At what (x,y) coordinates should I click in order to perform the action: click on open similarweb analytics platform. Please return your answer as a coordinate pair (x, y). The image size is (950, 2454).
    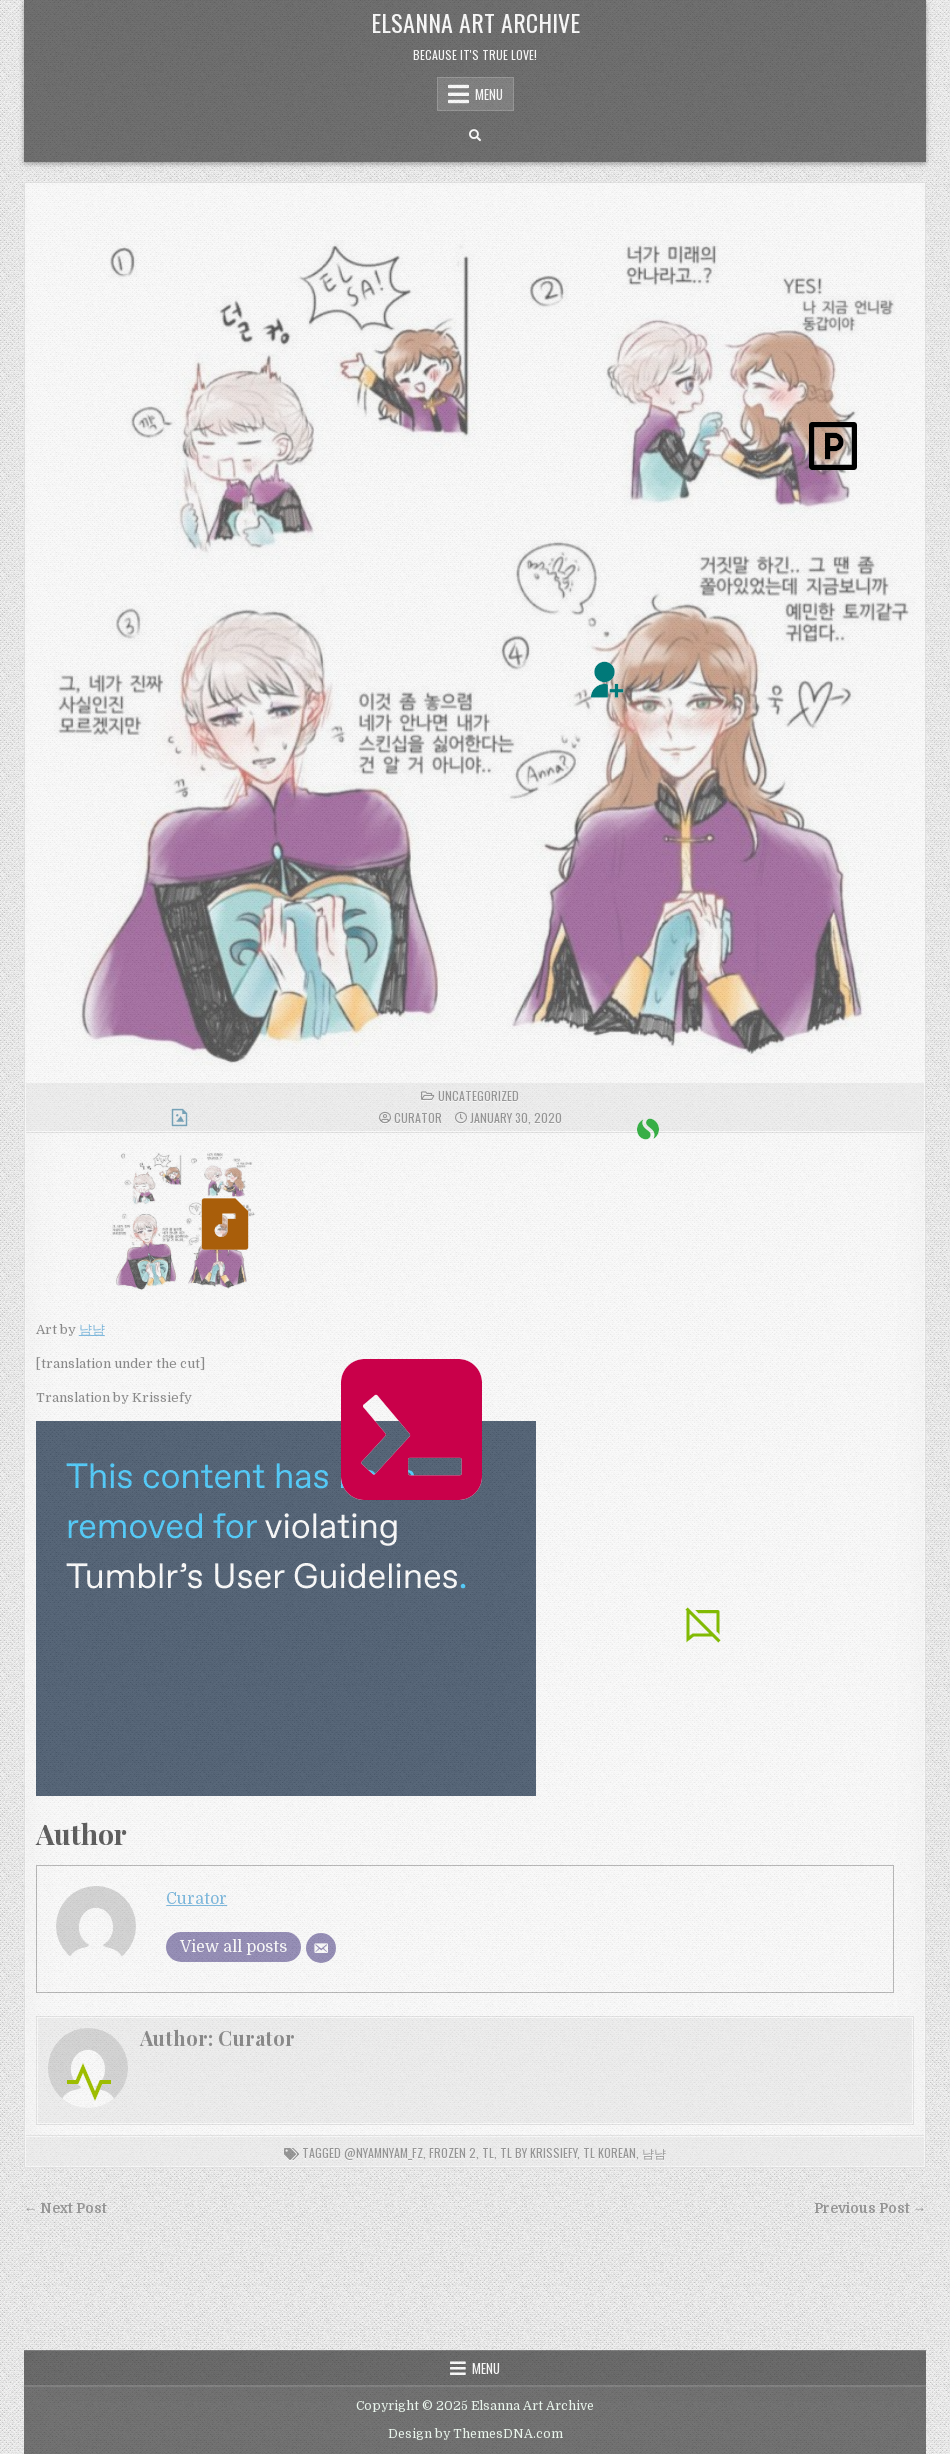
    Looking at the image, I should click on (648, 1129).